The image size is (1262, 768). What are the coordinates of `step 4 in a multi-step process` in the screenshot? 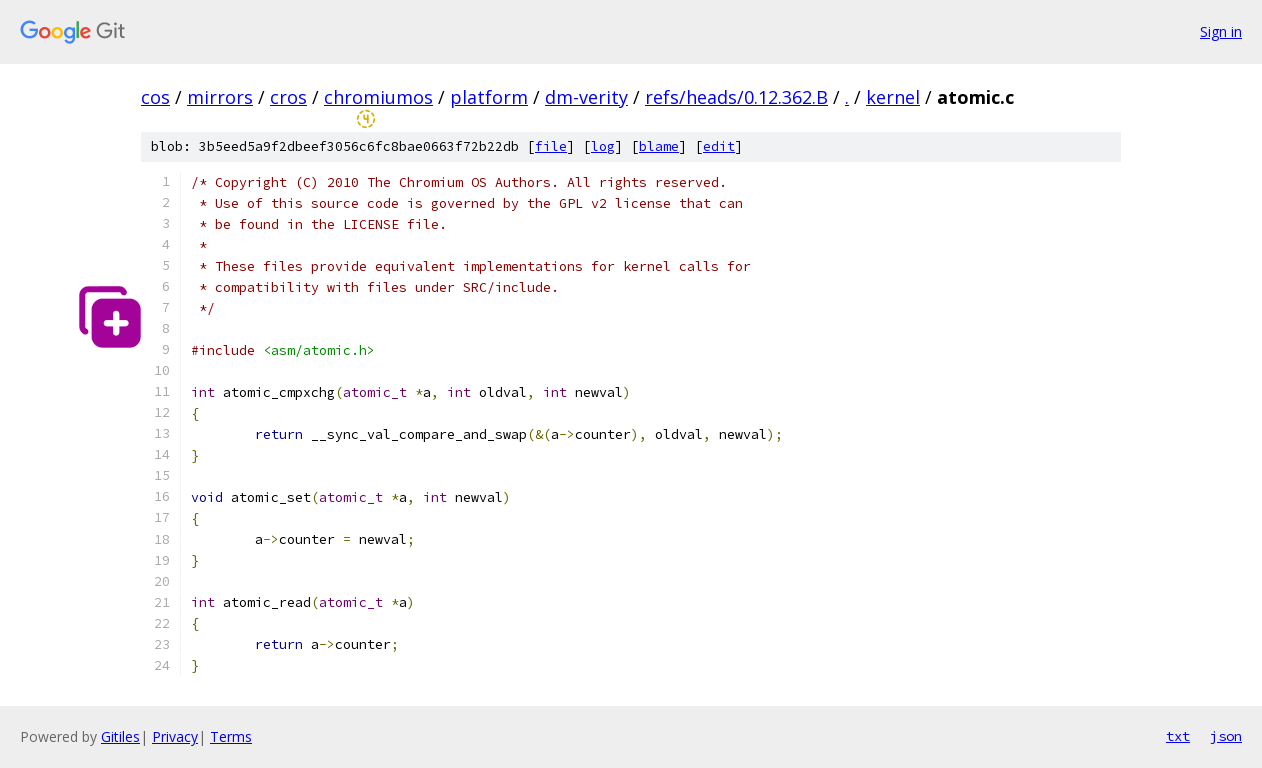 It's located at (366, 119).